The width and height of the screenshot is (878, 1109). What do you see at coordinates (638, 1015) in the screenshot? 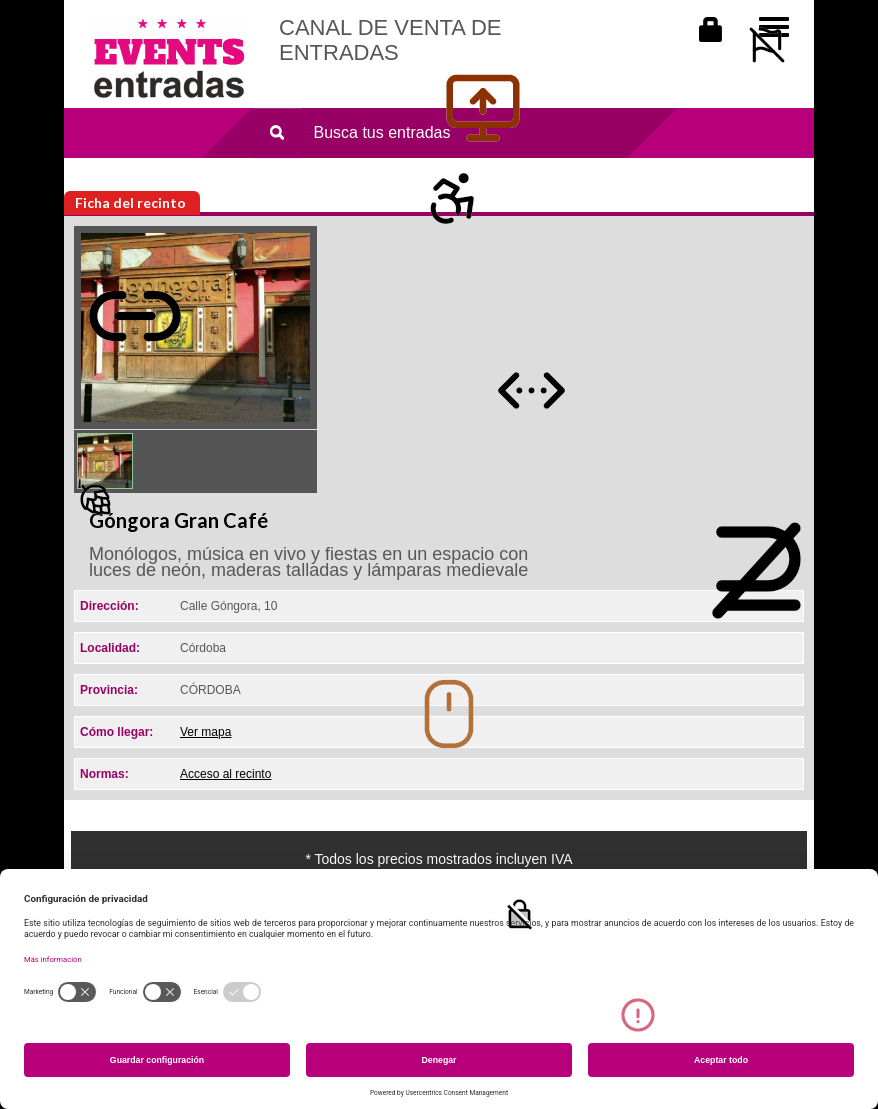
I see `indicates a warning or alert requiring attention` at bounding box center [638, 1015].